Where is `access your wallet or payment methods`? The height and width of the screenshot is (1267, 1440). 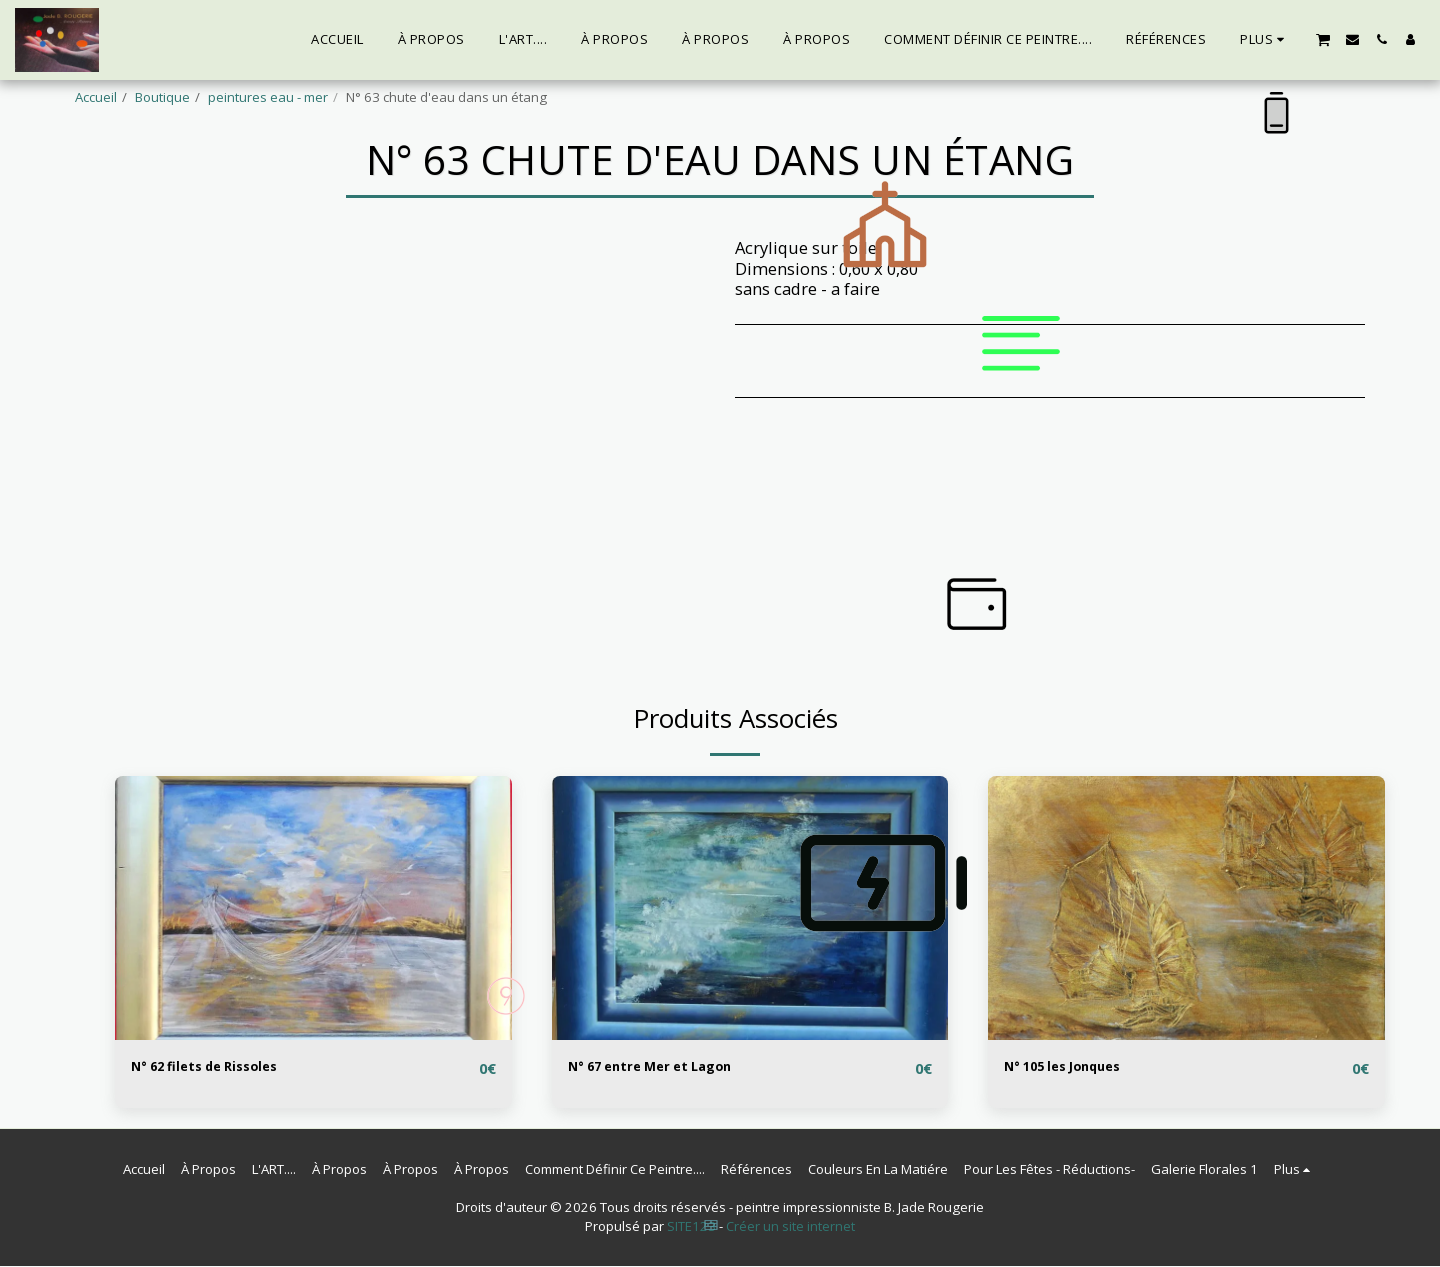 access your wallet or payment methods is located at coordinates (975, 606).